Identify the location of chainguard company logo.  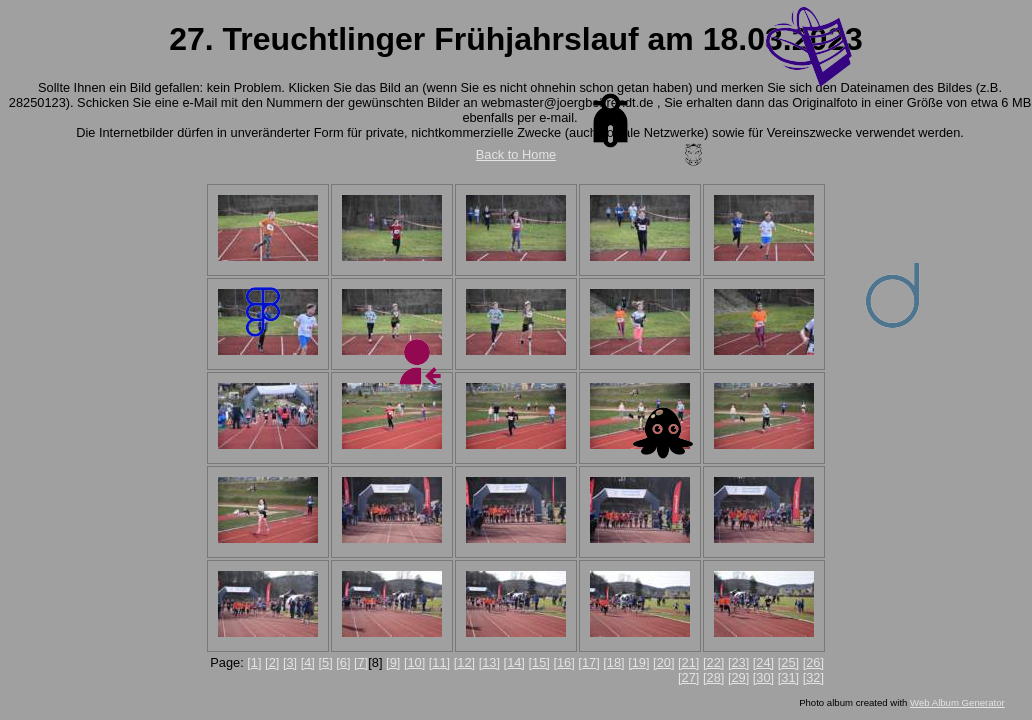
(663, 433).